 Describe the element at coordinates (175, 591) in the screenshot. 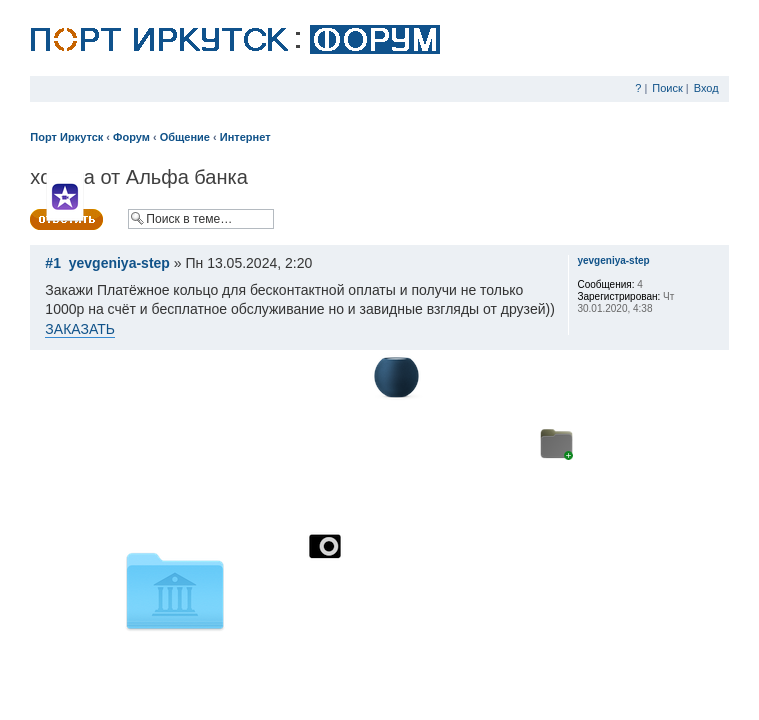

I see `access the system library folder` at that location.